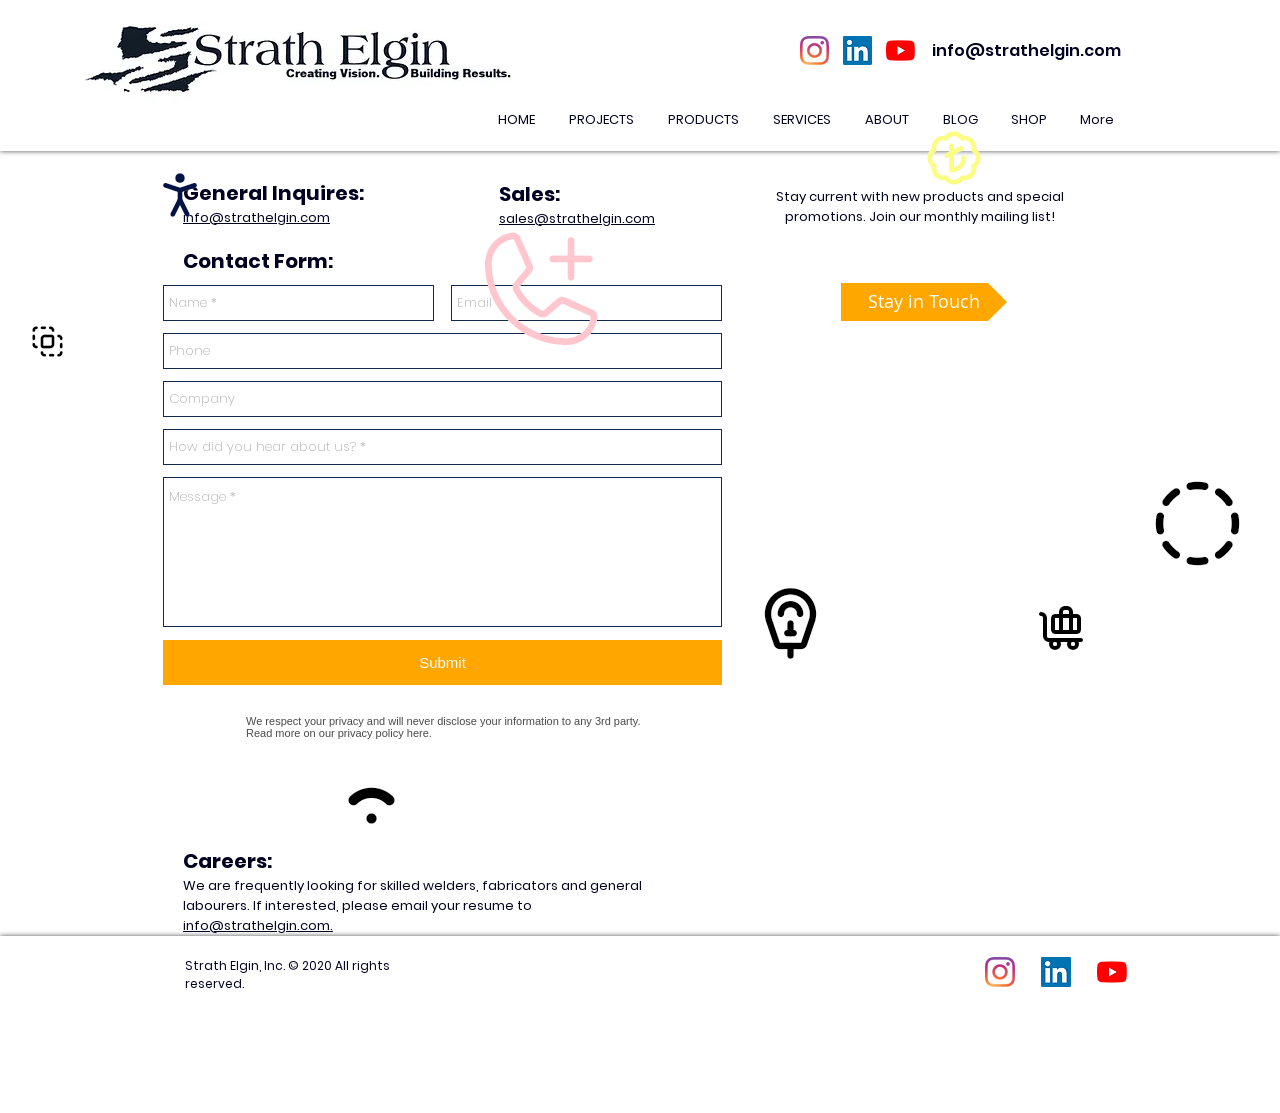 The height and width of the screenshot is (1113, 1280). I want to click on indicates turkish lira currency or payment option, so click(954, 158).